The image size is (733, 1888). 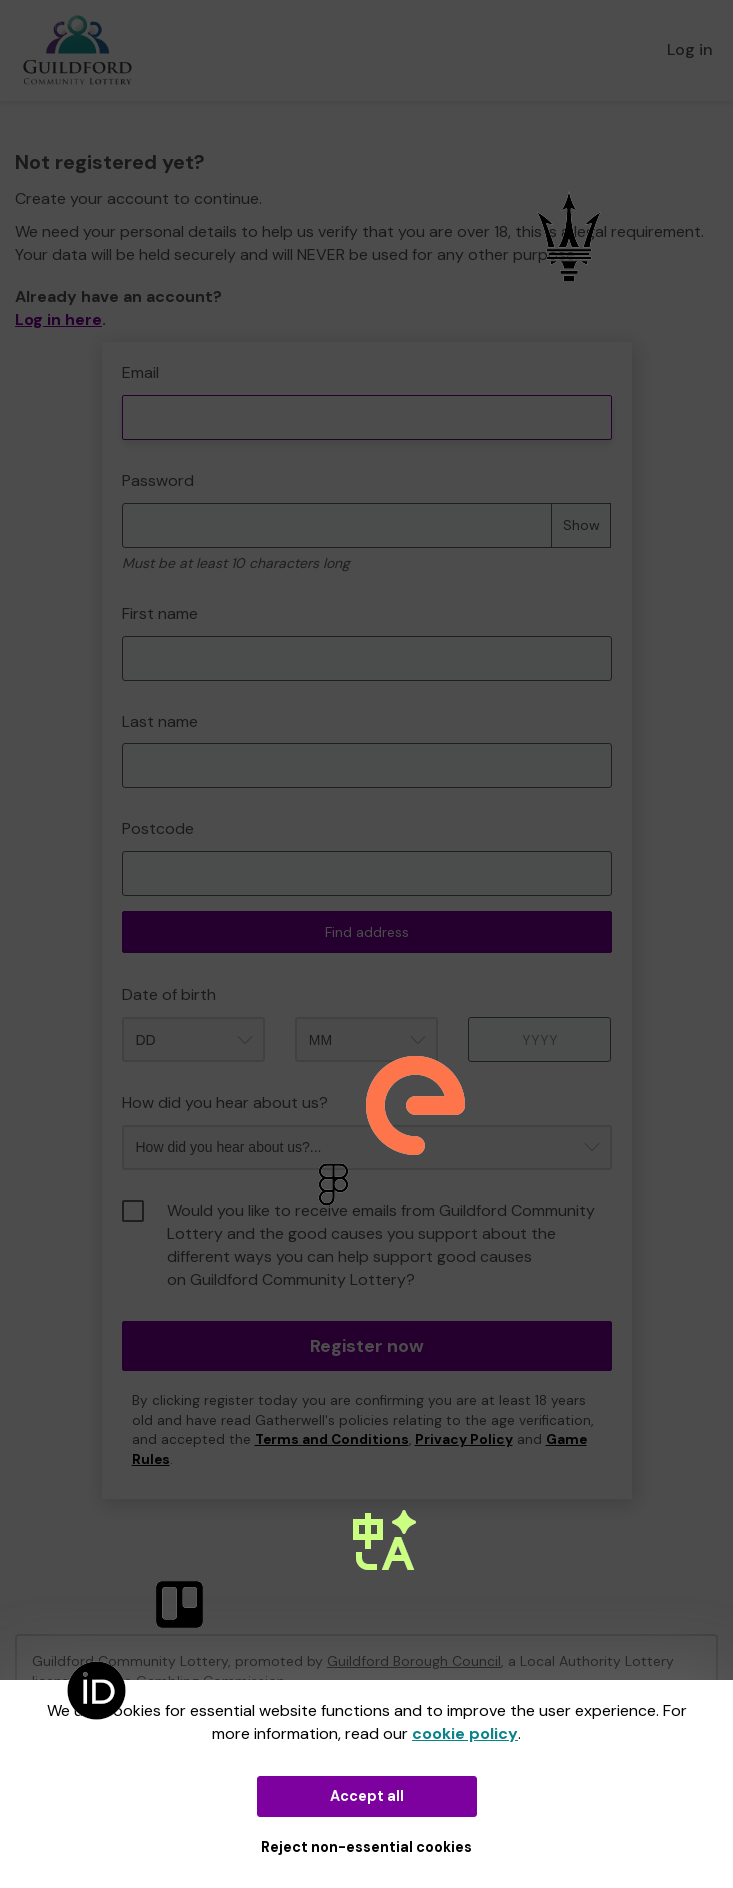 What do you see at coordinates (415, 1105) in the screenshot?
I see `open the e logo application` at bounding box center [415, 1105].